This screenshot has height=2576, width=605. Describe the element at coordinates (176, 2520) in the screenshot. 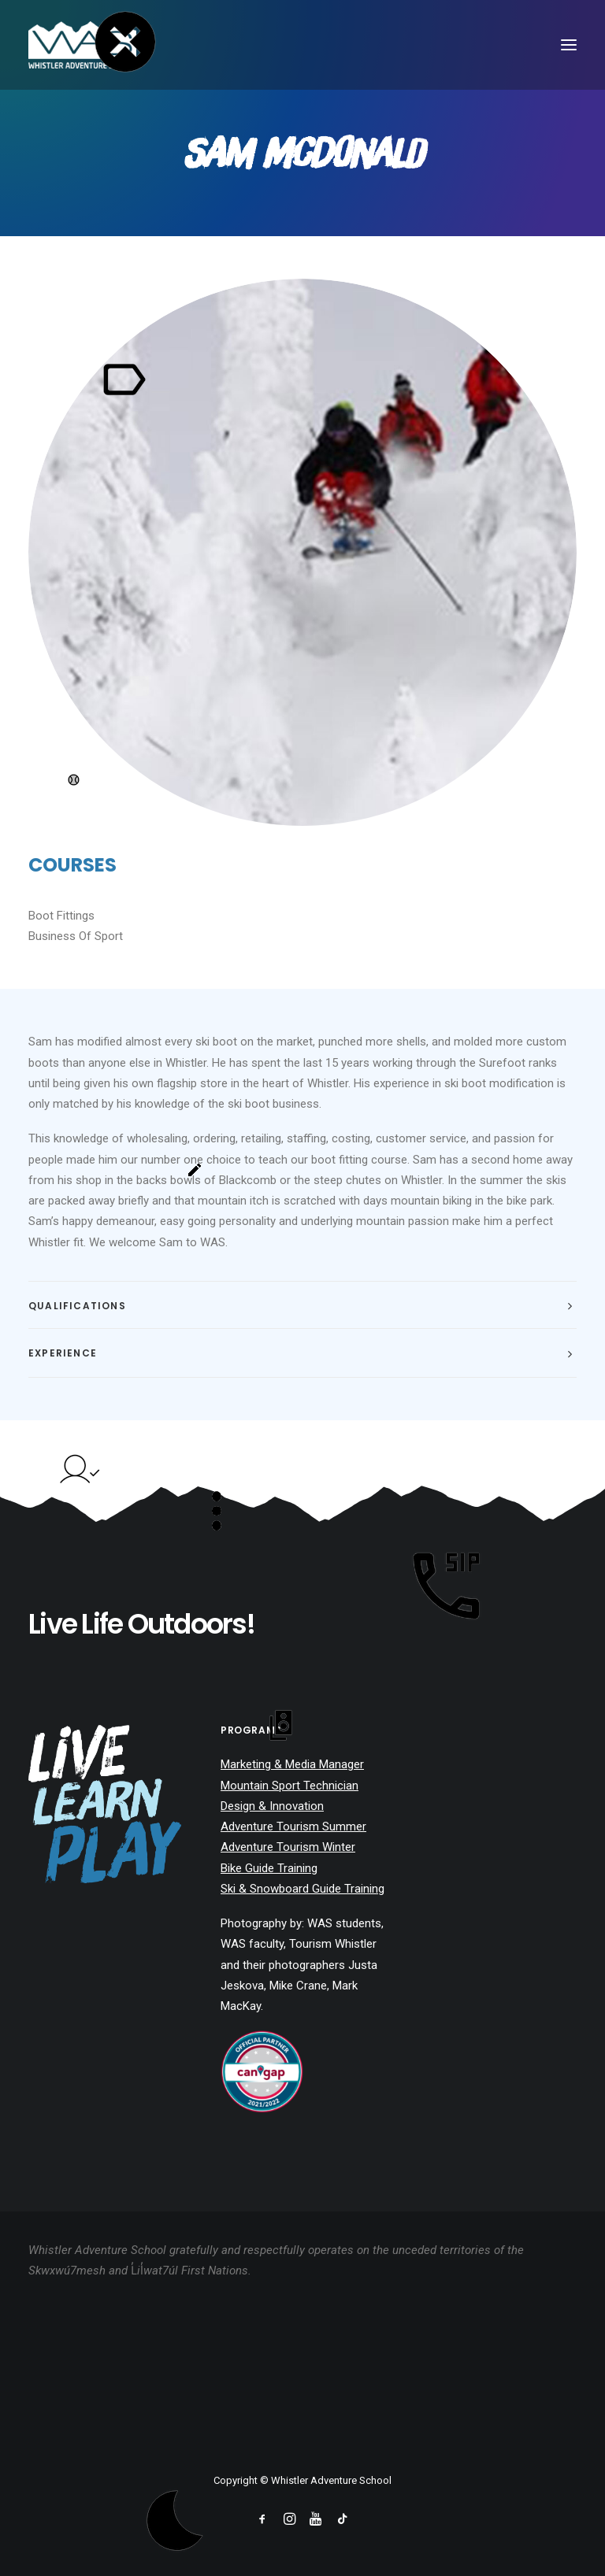

I see `enable bedtime or sleep mode` at that location.